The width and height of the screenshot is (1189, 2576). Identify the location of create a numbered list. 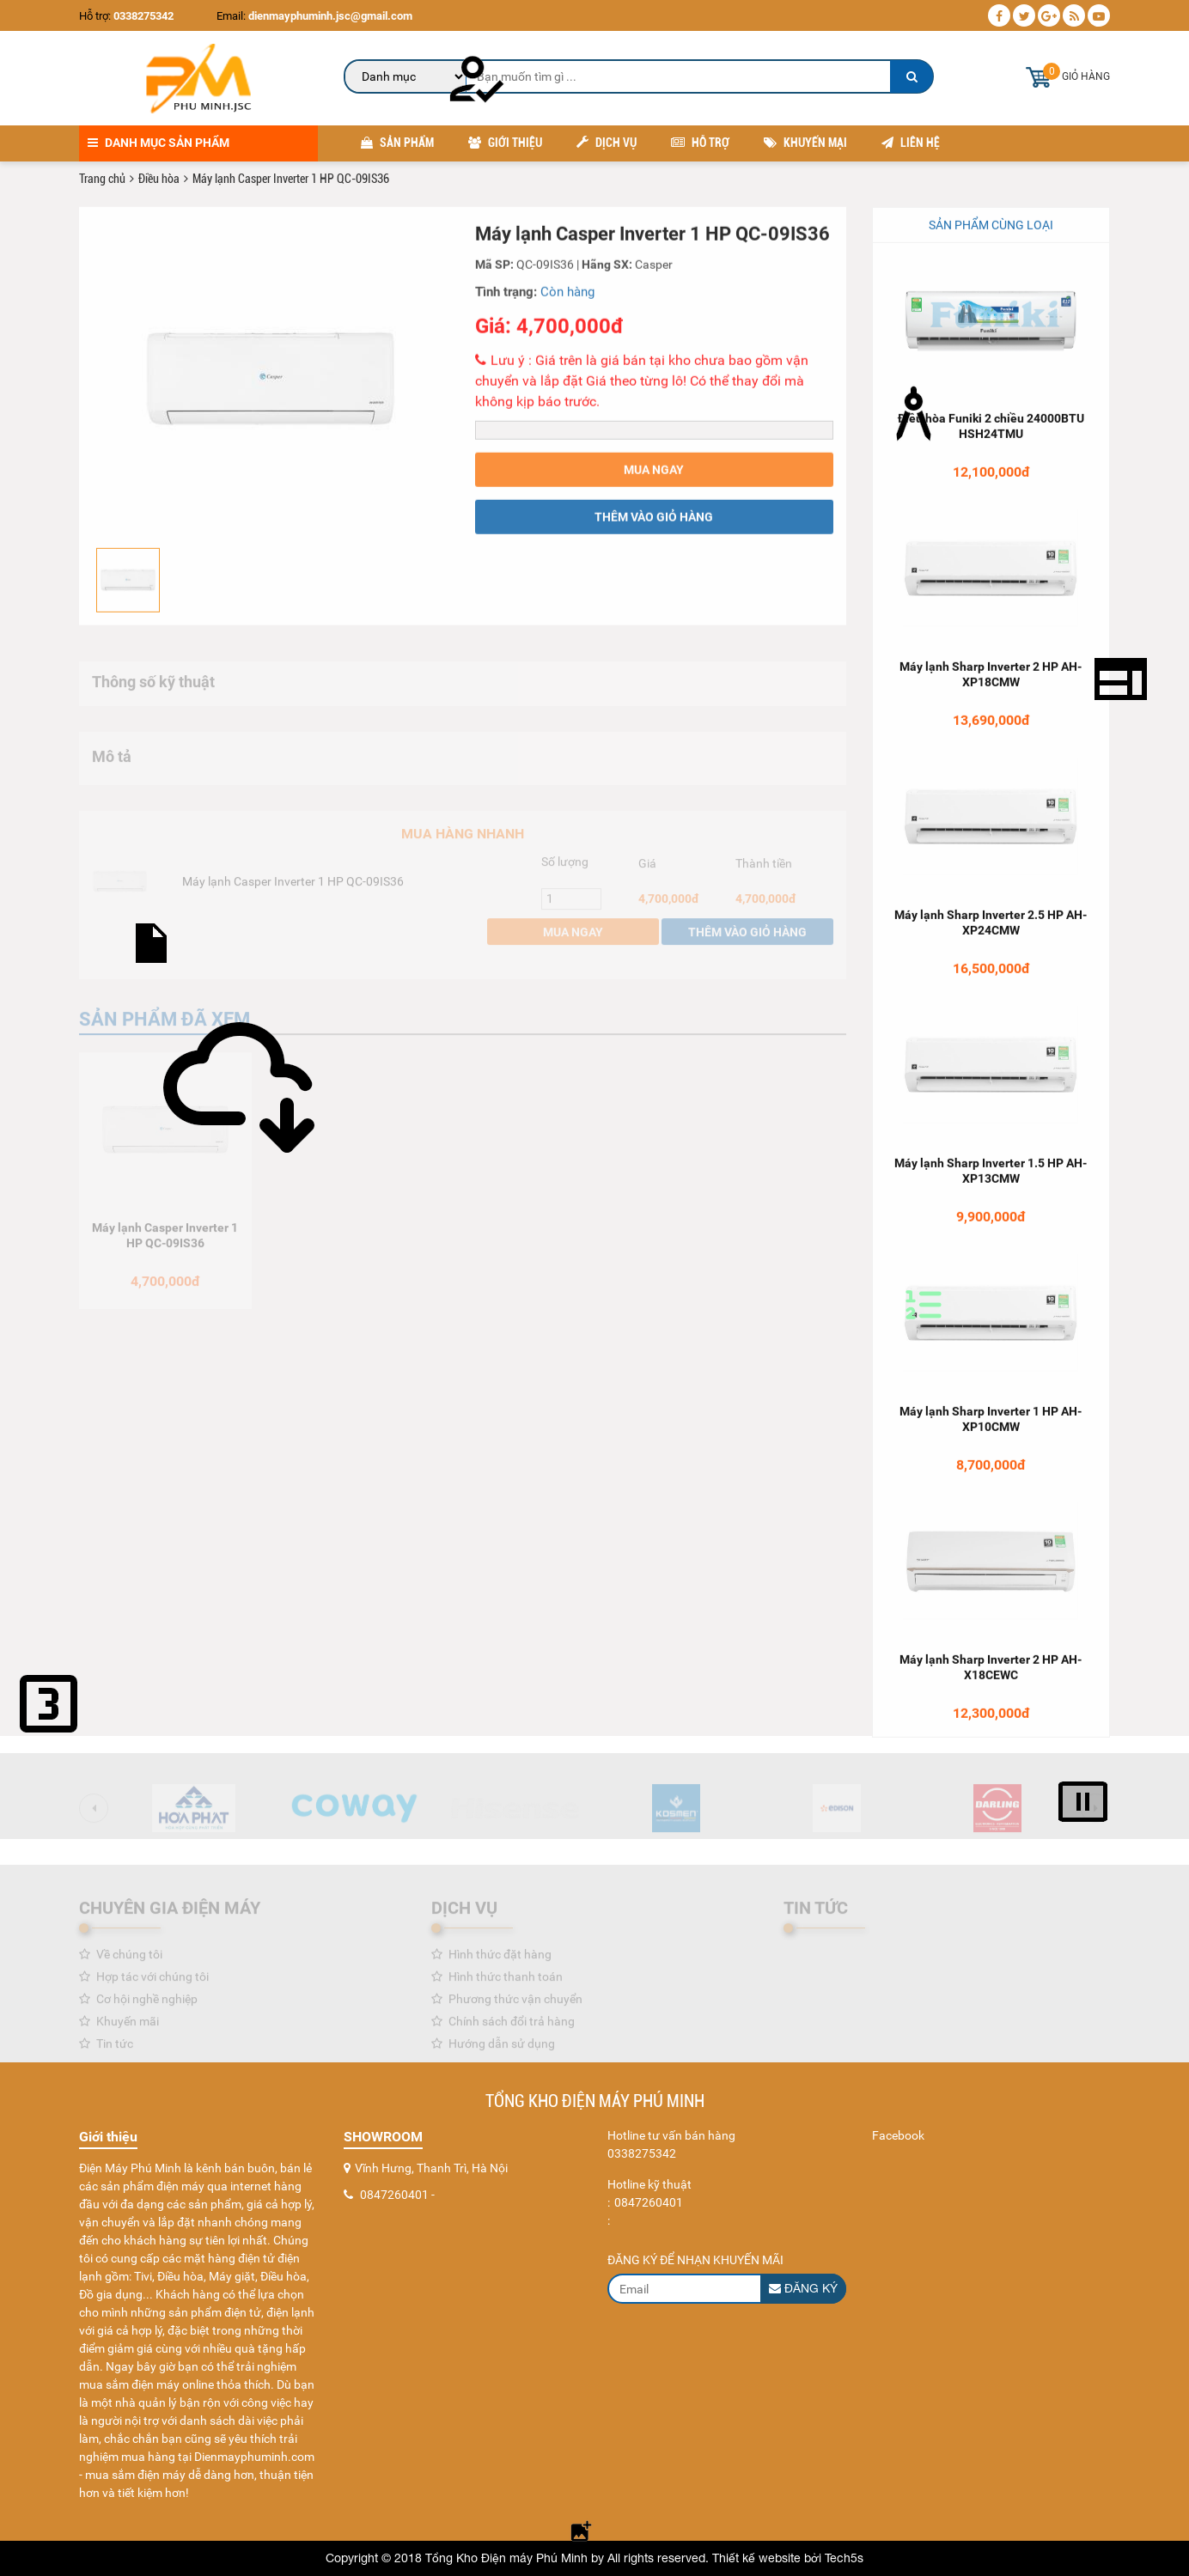
(924, 1305).